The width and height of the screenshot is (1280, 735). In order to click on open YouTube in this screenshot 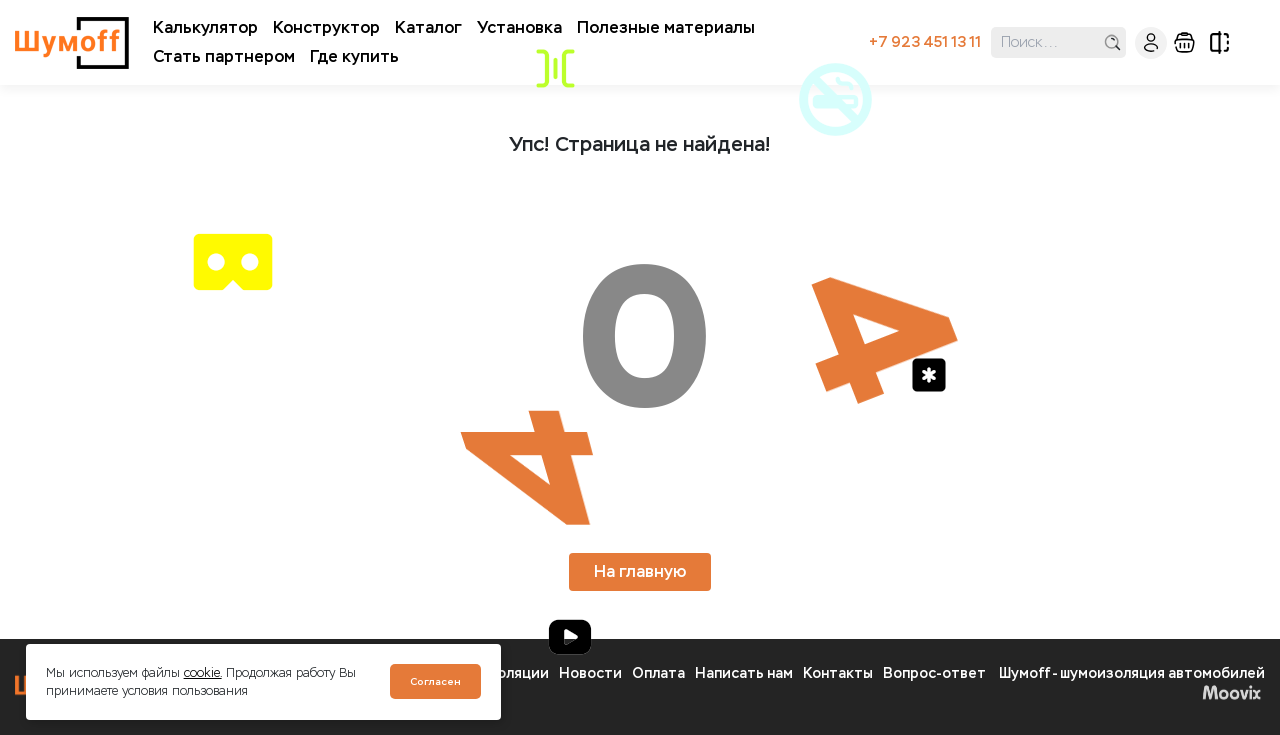, I will do `click(570, 637)`.